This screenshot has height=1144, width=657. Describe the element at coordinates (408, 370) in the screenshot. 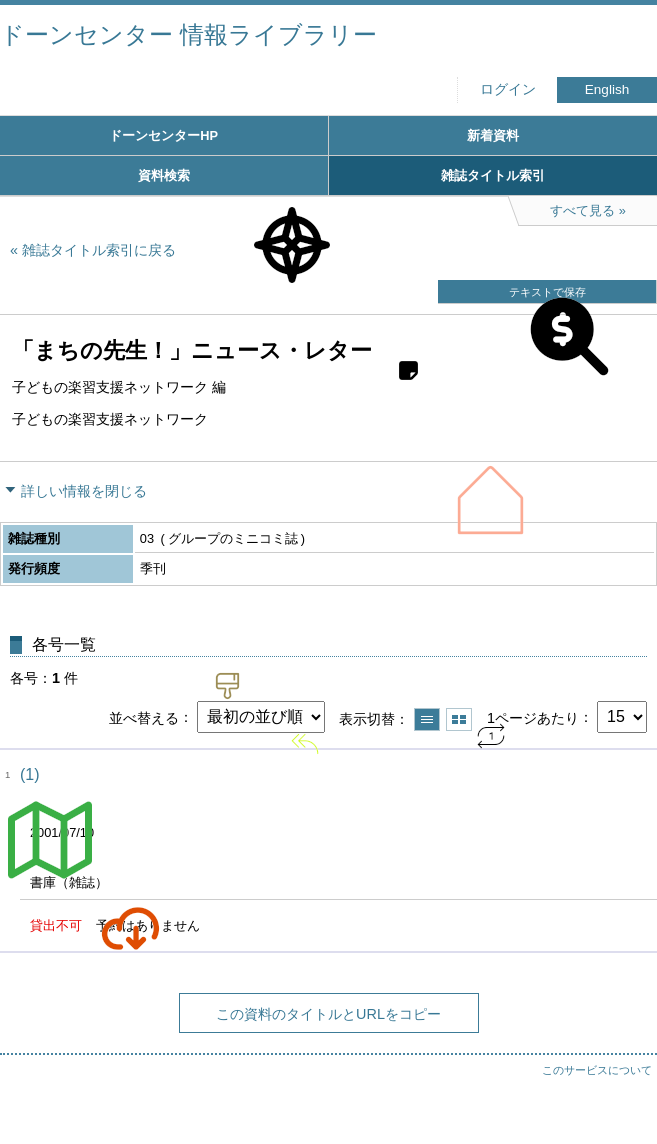

I see `create a new note` at that location.